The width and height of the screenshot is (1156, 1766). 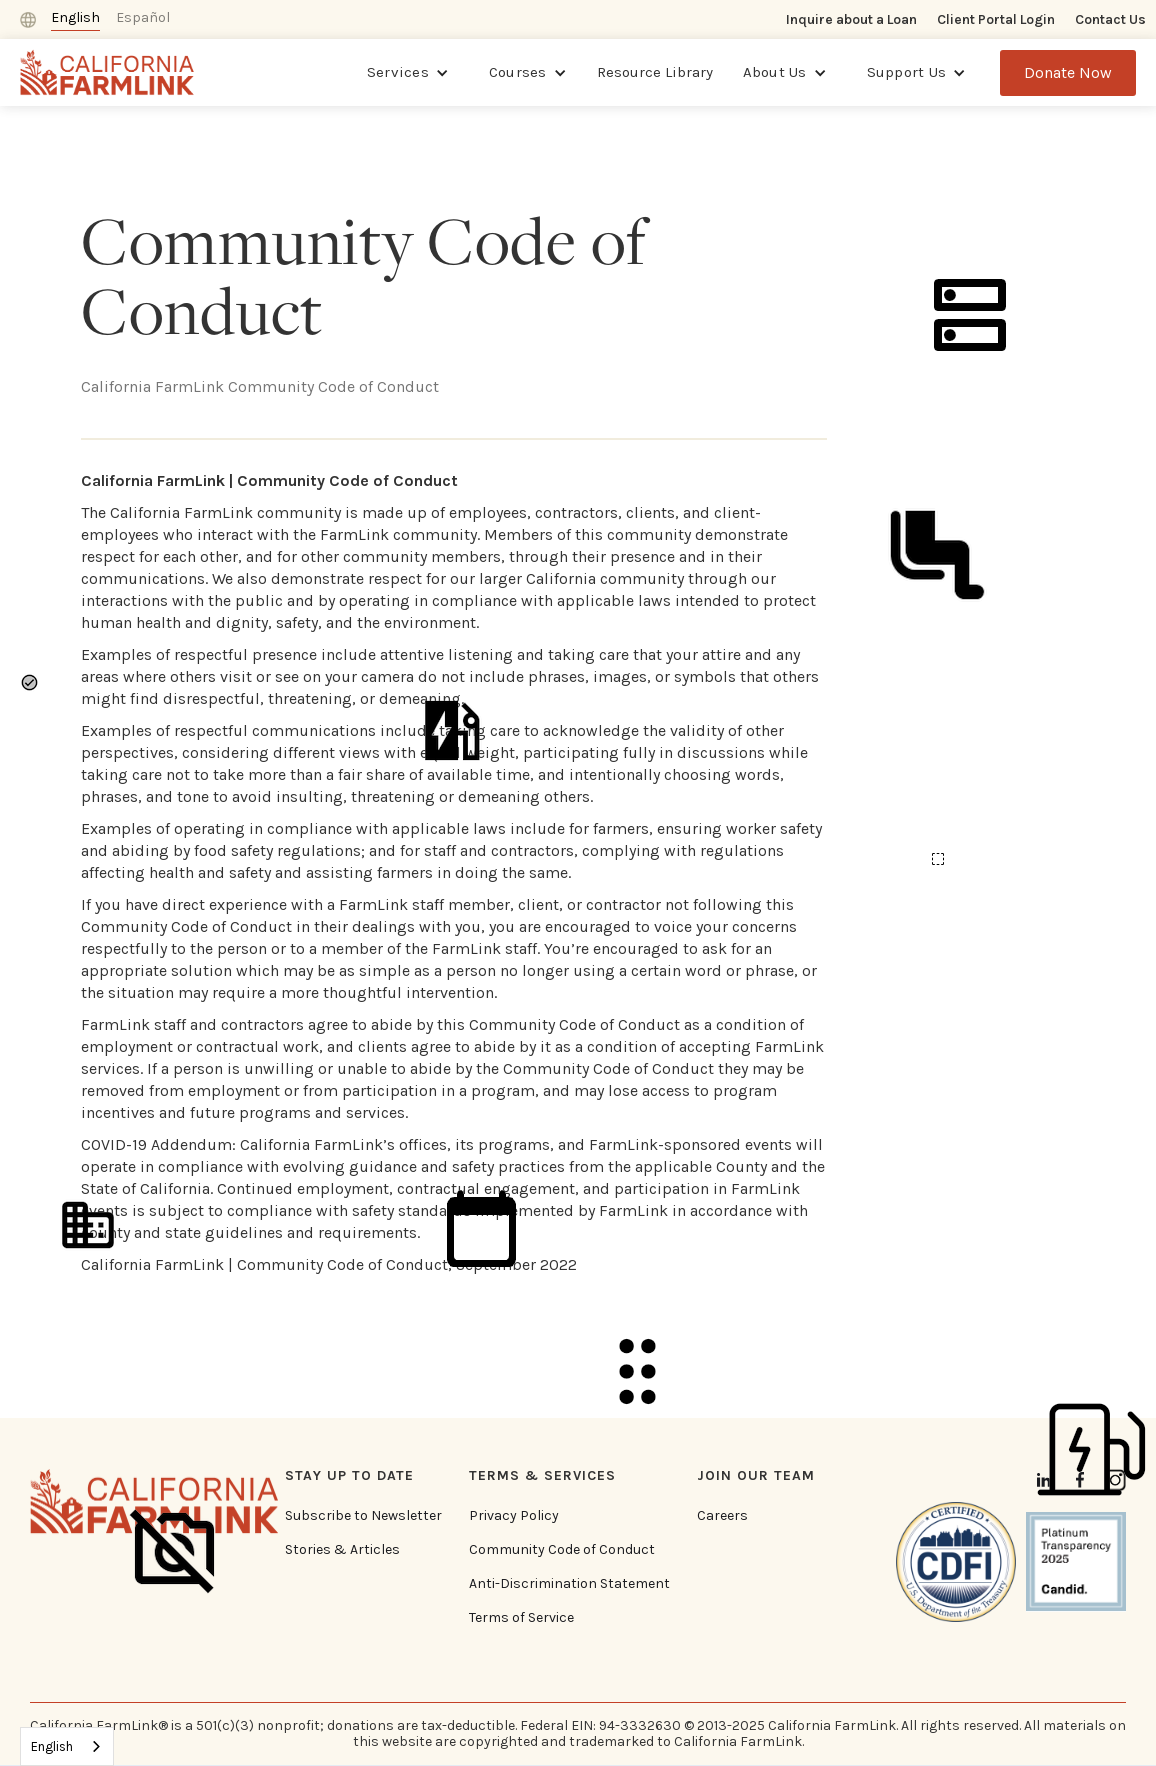 What do you see at coordinates (451, 730) in the screenshot?
I see `find nearby electric vehicle charging stations` at bounding box center [451, 730].